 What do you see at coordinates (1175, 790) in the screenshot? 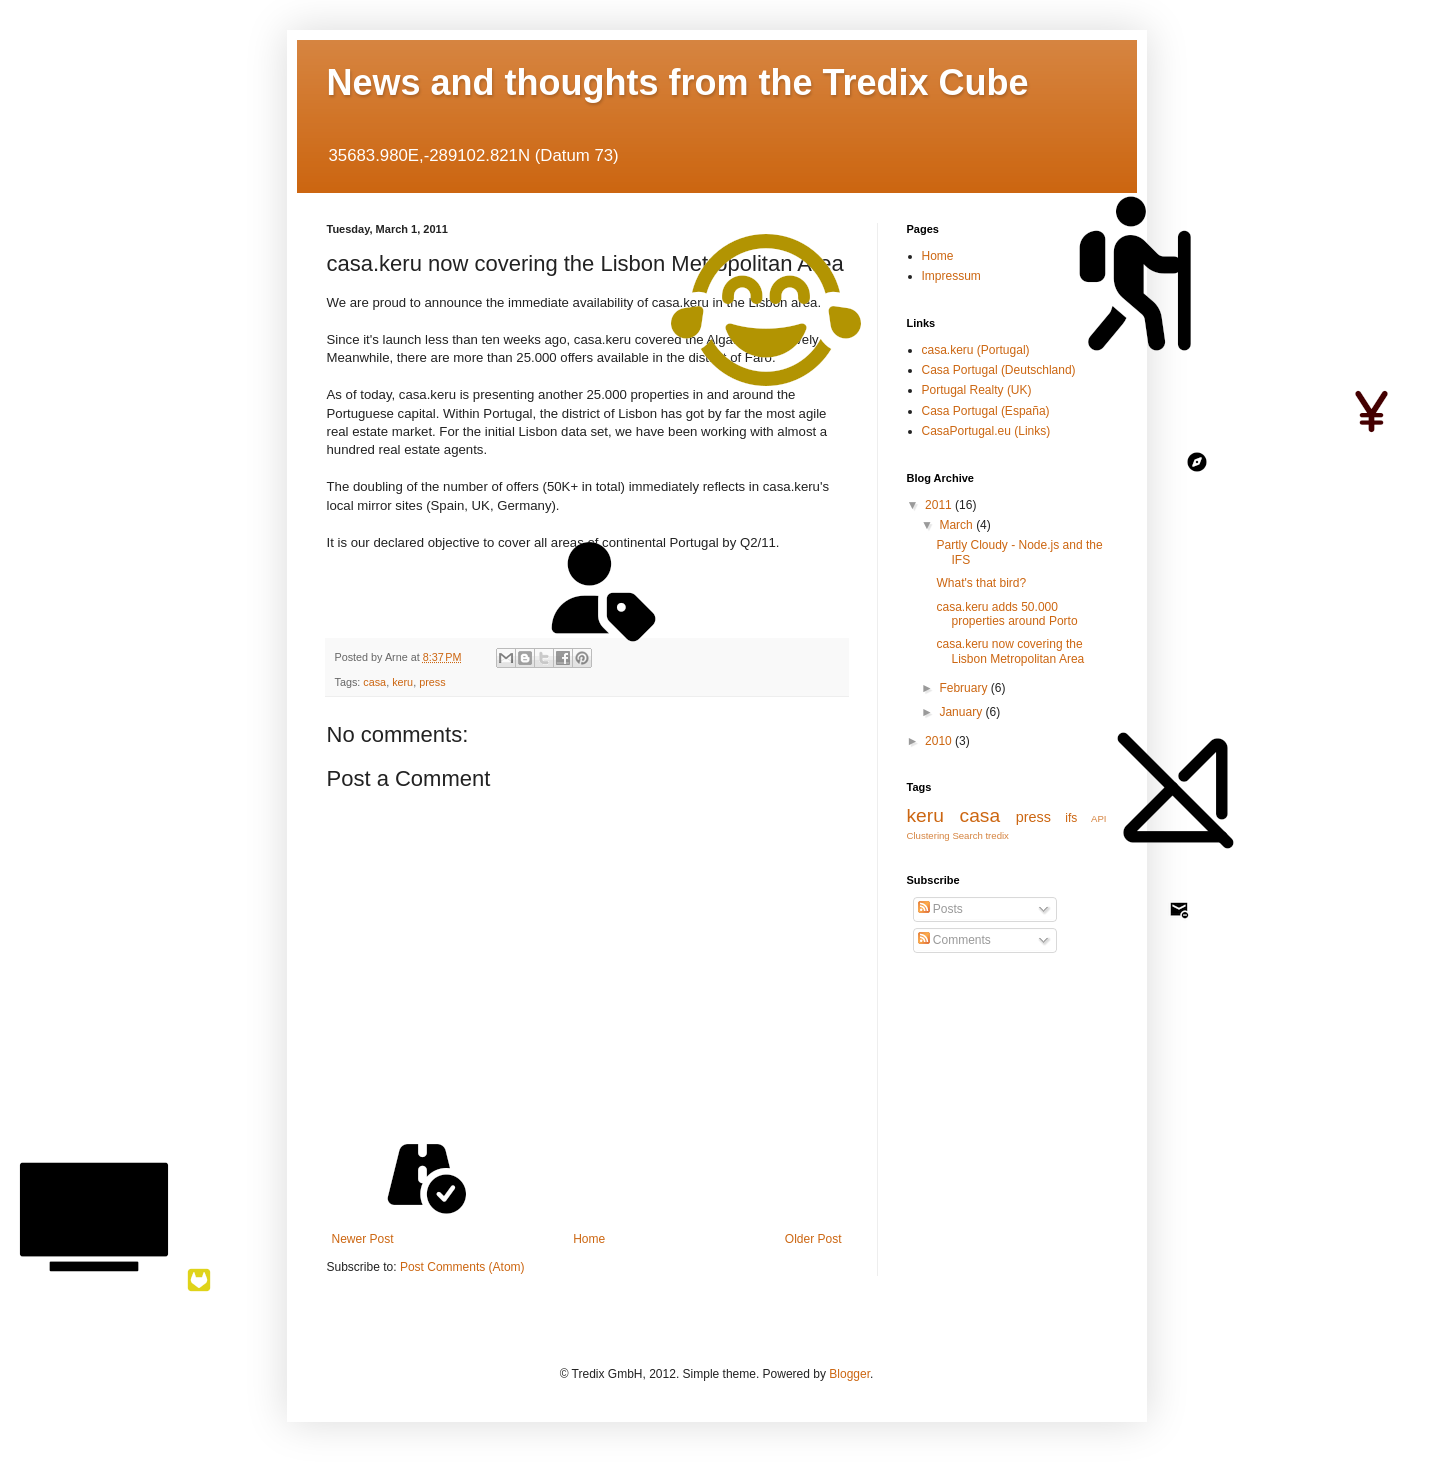
I see `no cellular signal available` at bounding box center [1175, 790].